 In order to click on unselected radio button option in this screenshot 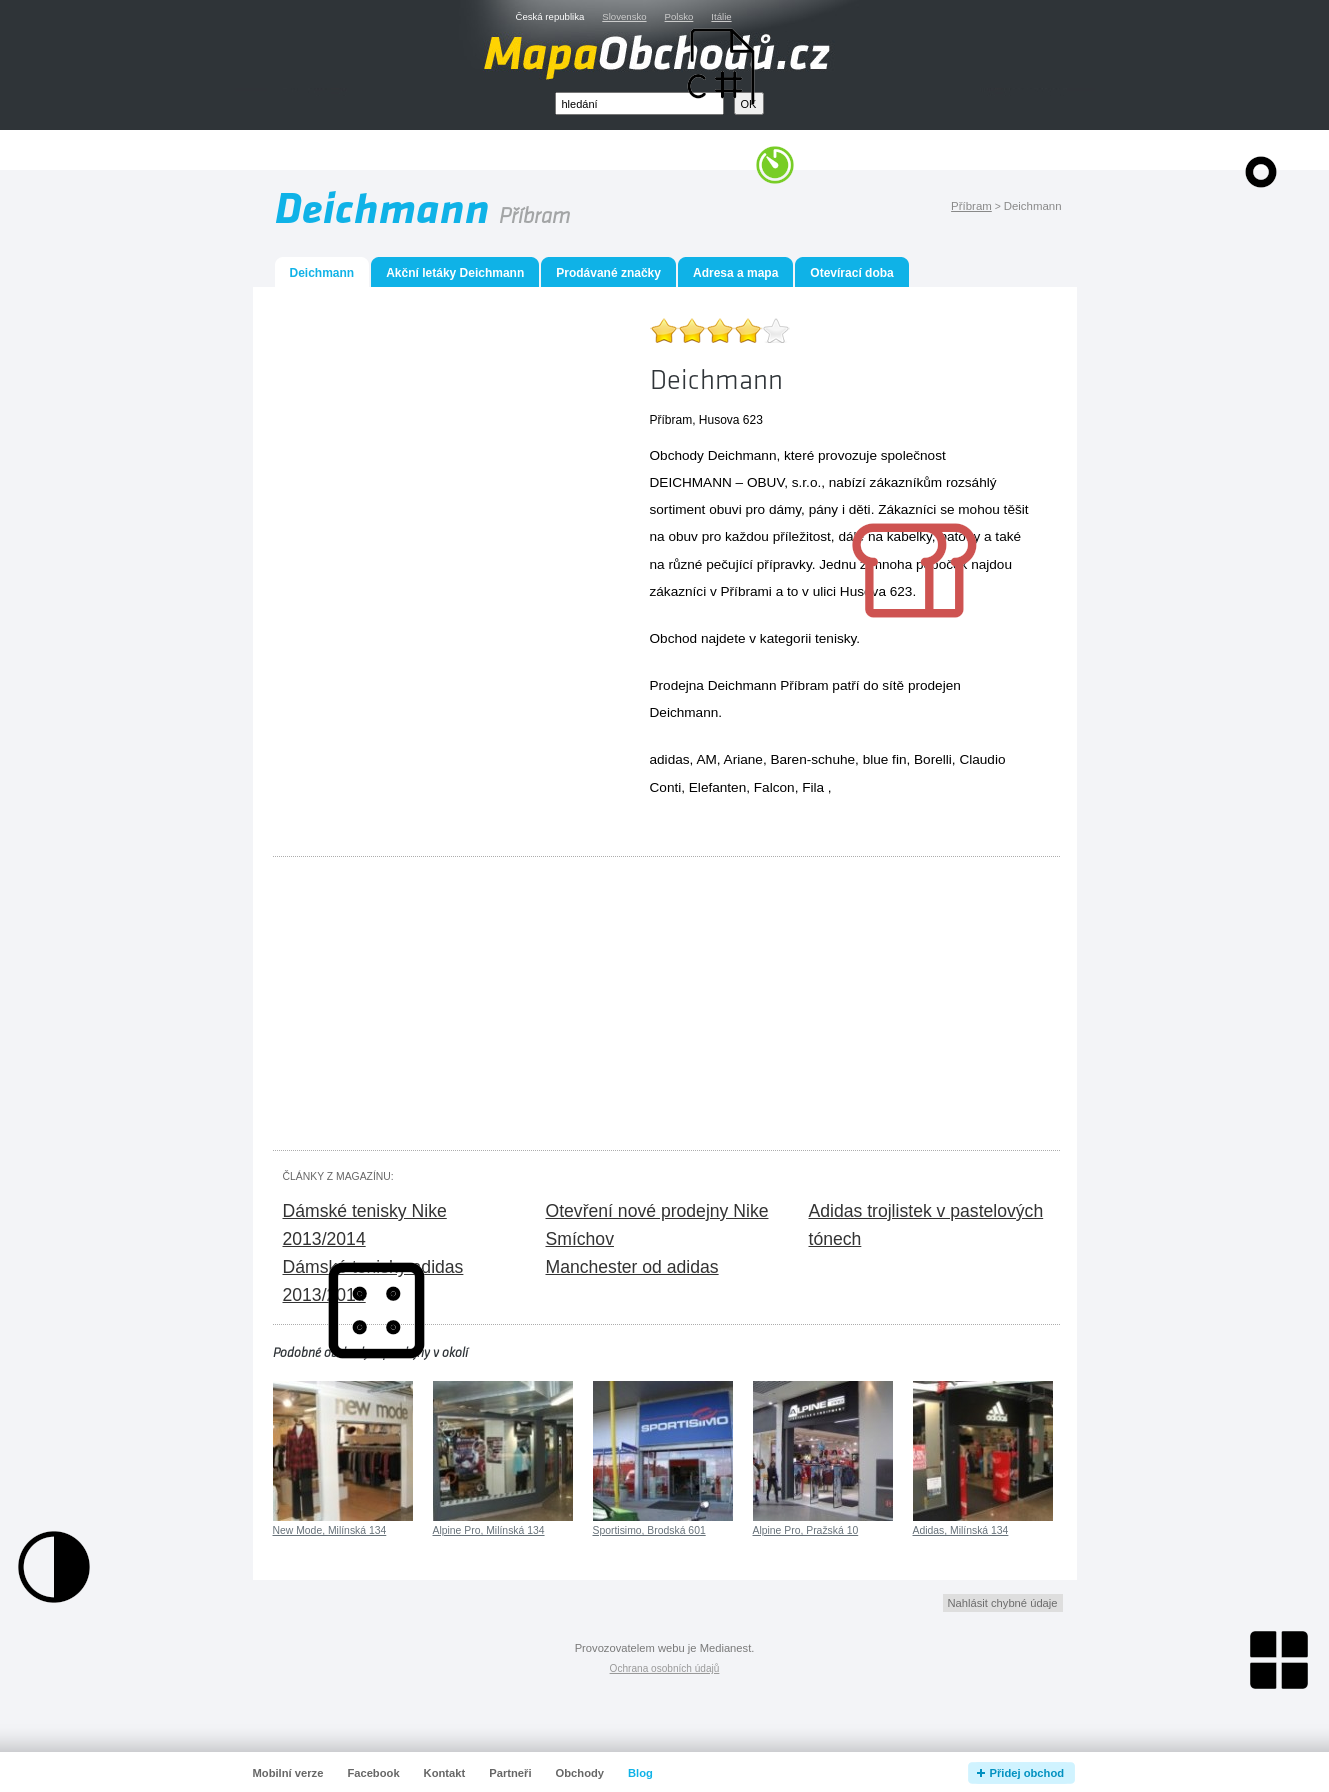, I will do `click(1261, 172)`.